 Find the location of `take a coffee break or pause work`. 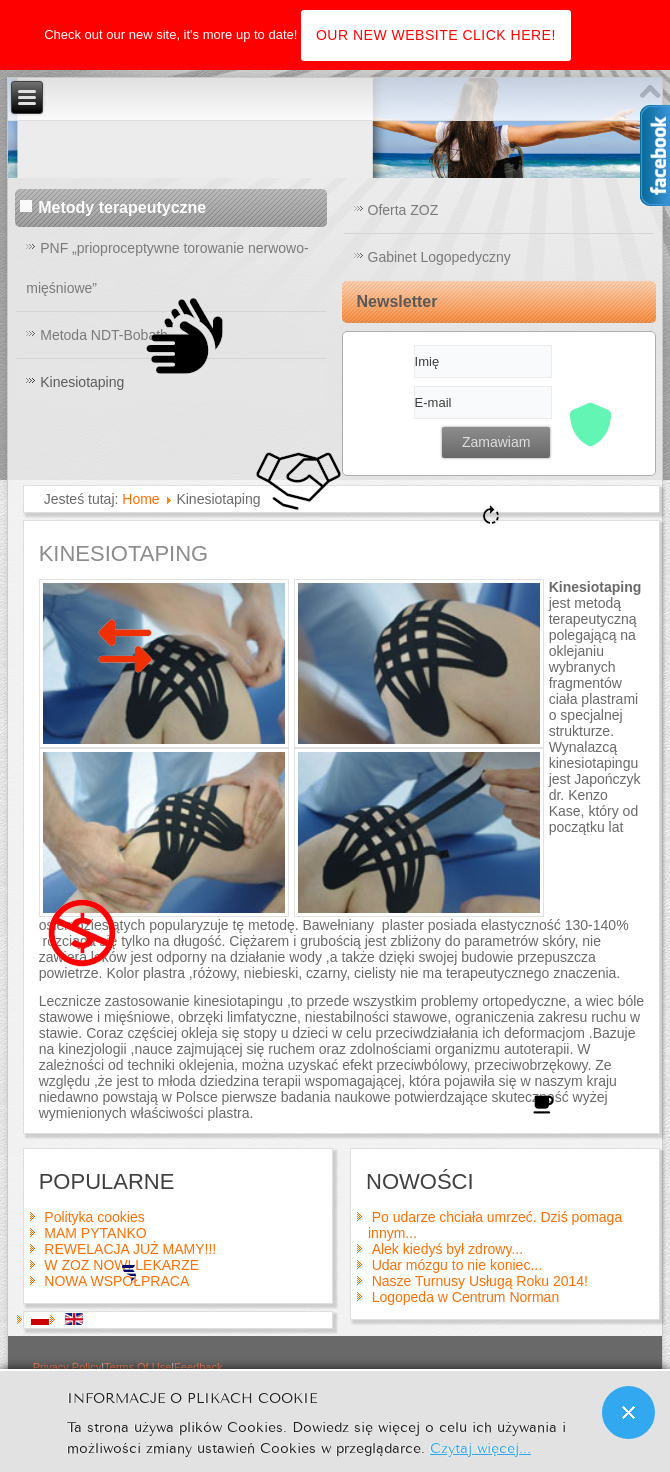

take a coffee break or pause work is located at coordinates (543, 1104).